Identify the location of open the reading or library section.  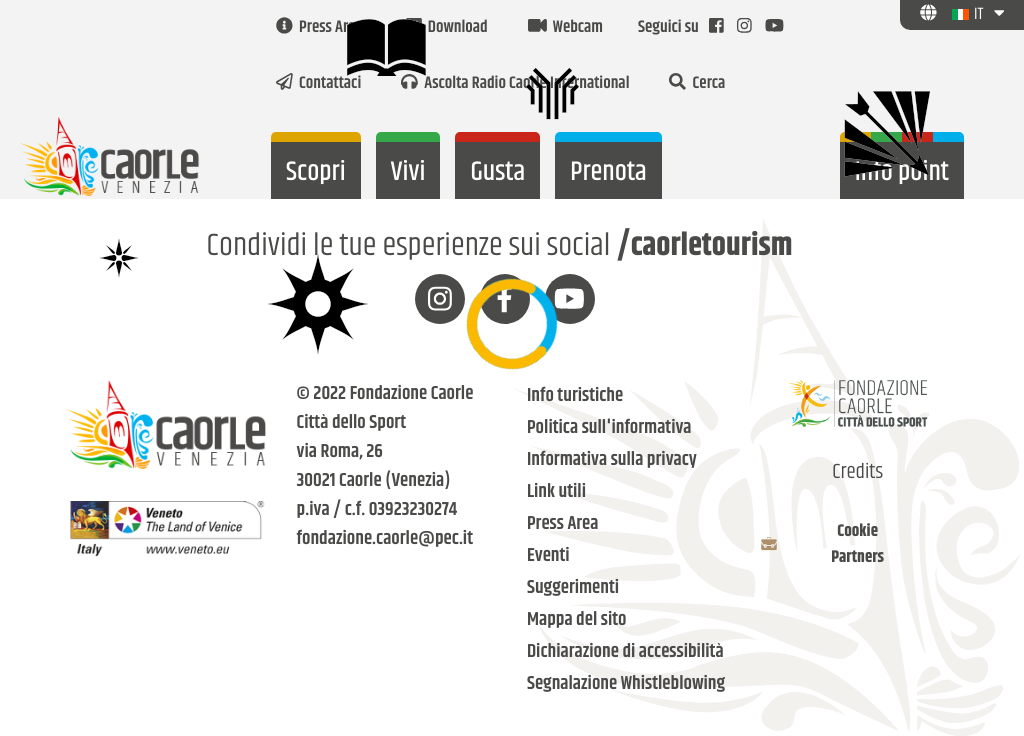
(386, 47).